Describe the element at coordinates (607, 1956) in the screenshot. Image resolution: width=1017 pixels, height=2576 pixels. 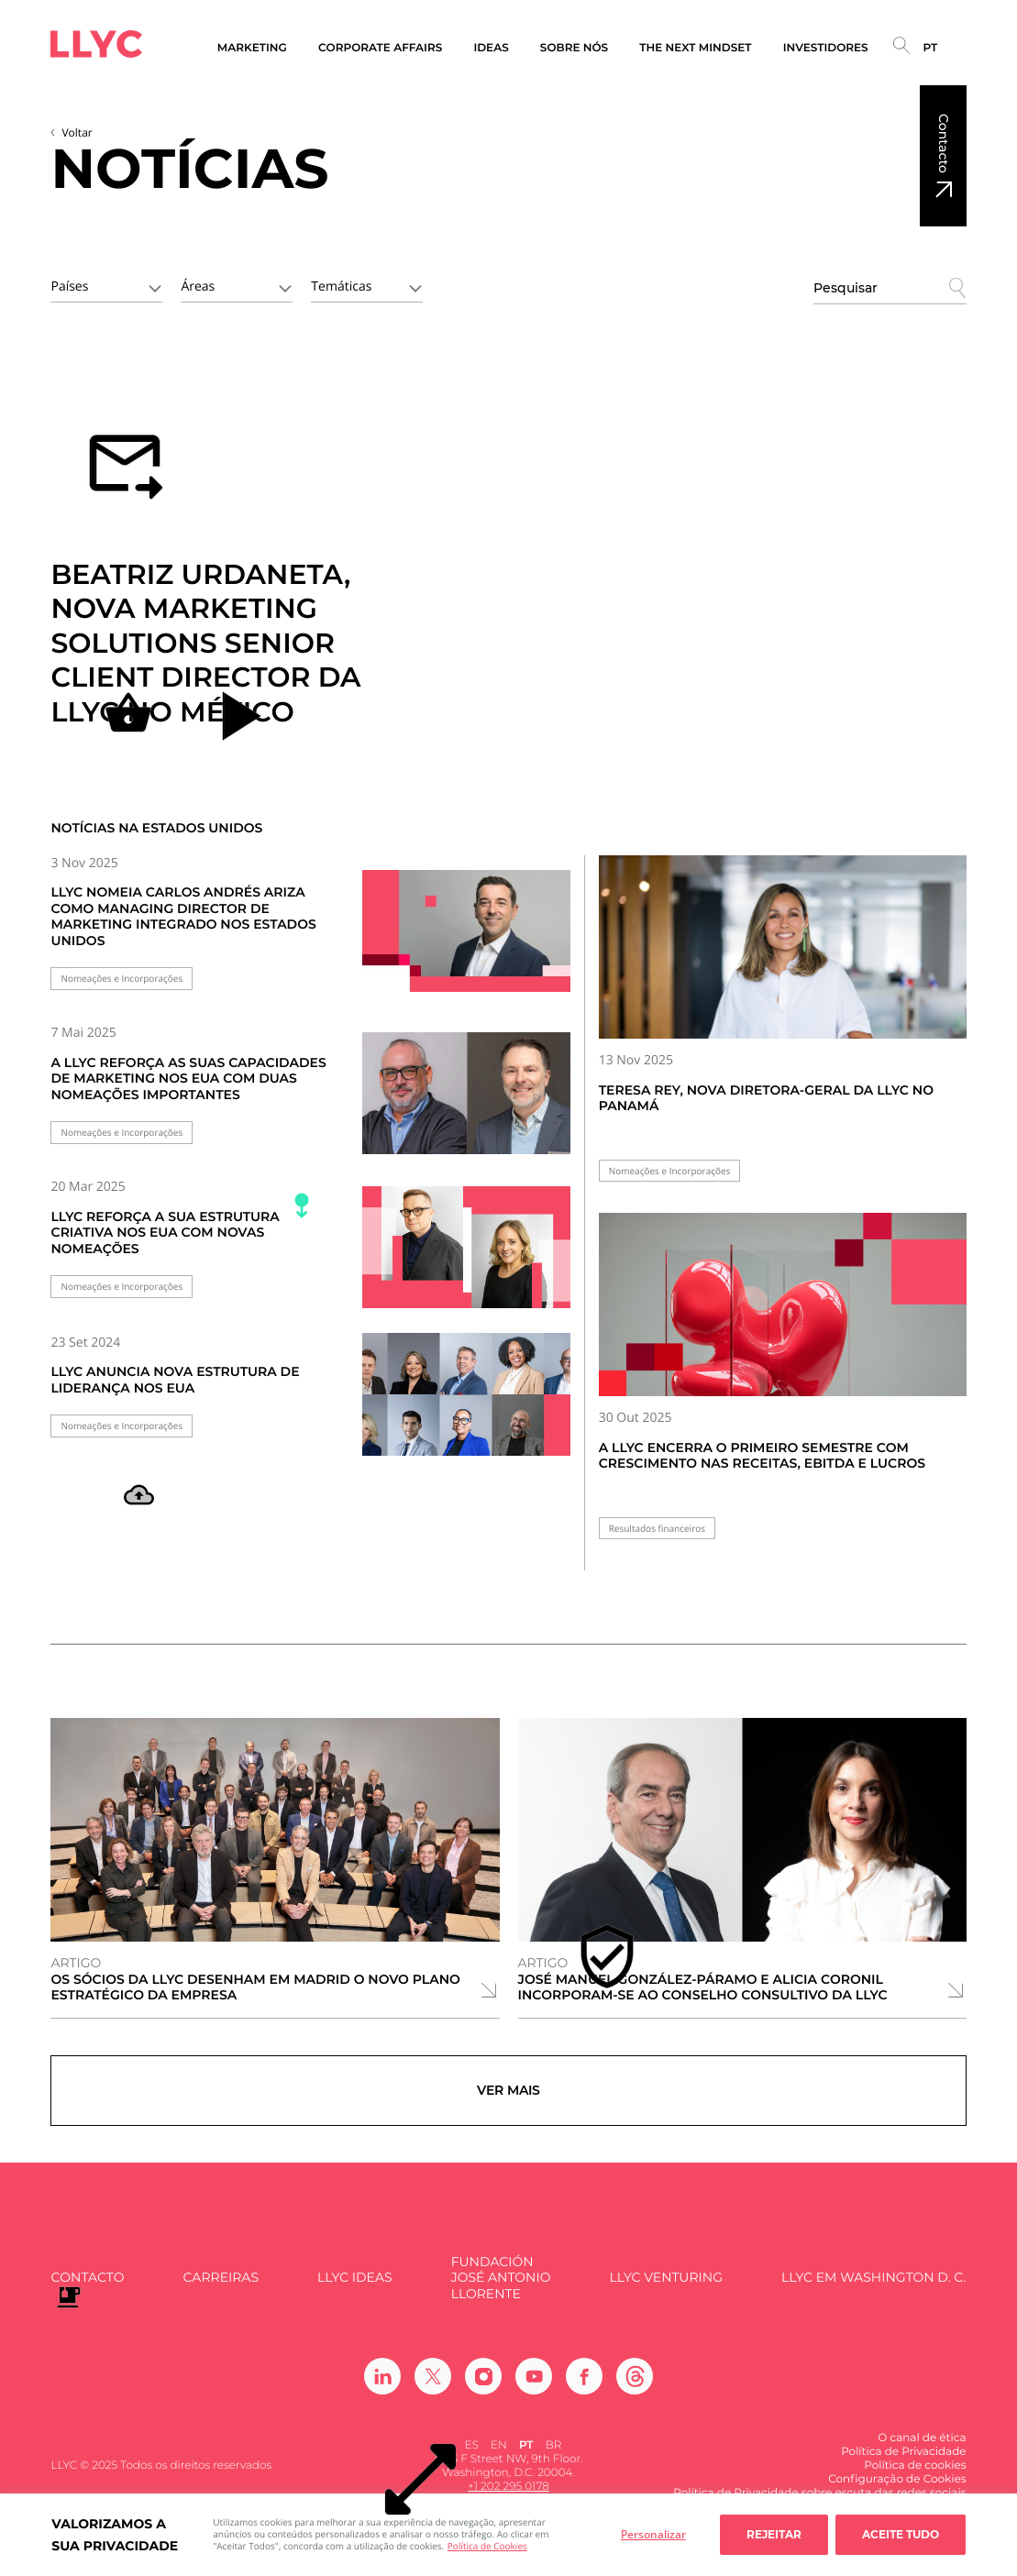
I see `indicates a verified or trusted user account` at that location.